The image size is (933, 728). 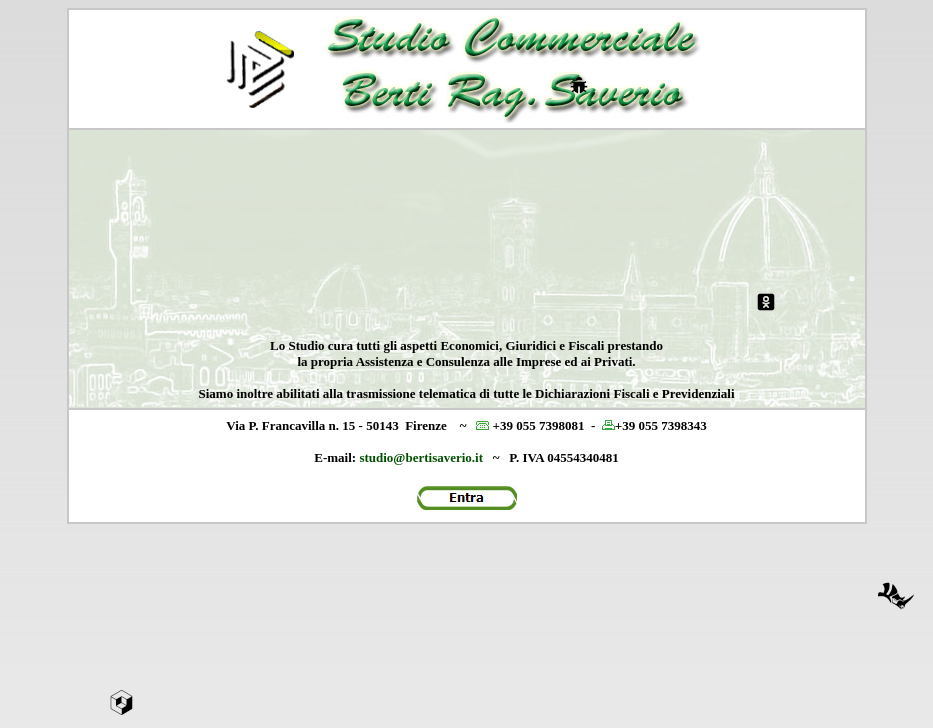 I want to click on open Rhinoceros 3D modeling software, so click(x=896, y=596).